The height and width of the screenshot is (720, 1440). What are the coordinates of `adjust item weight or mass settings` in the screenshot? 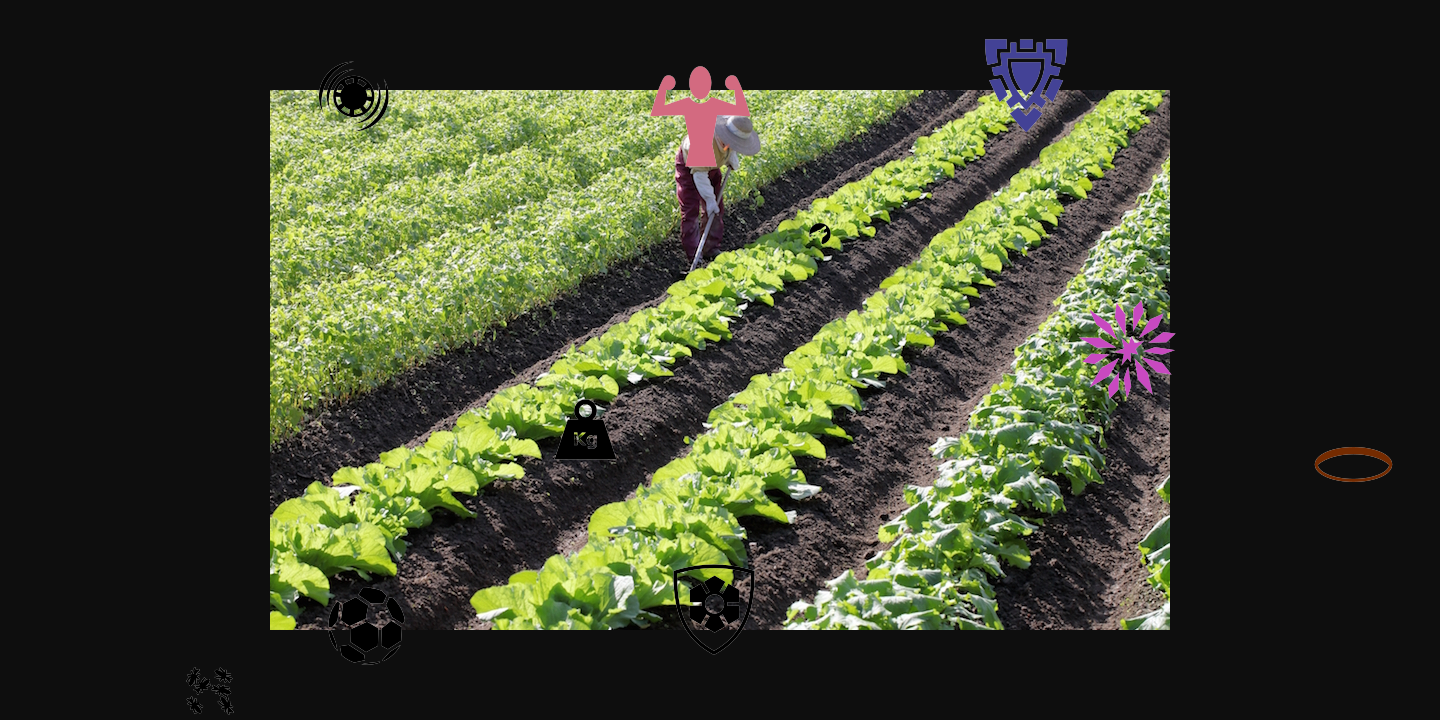 It's located at (585, 428).